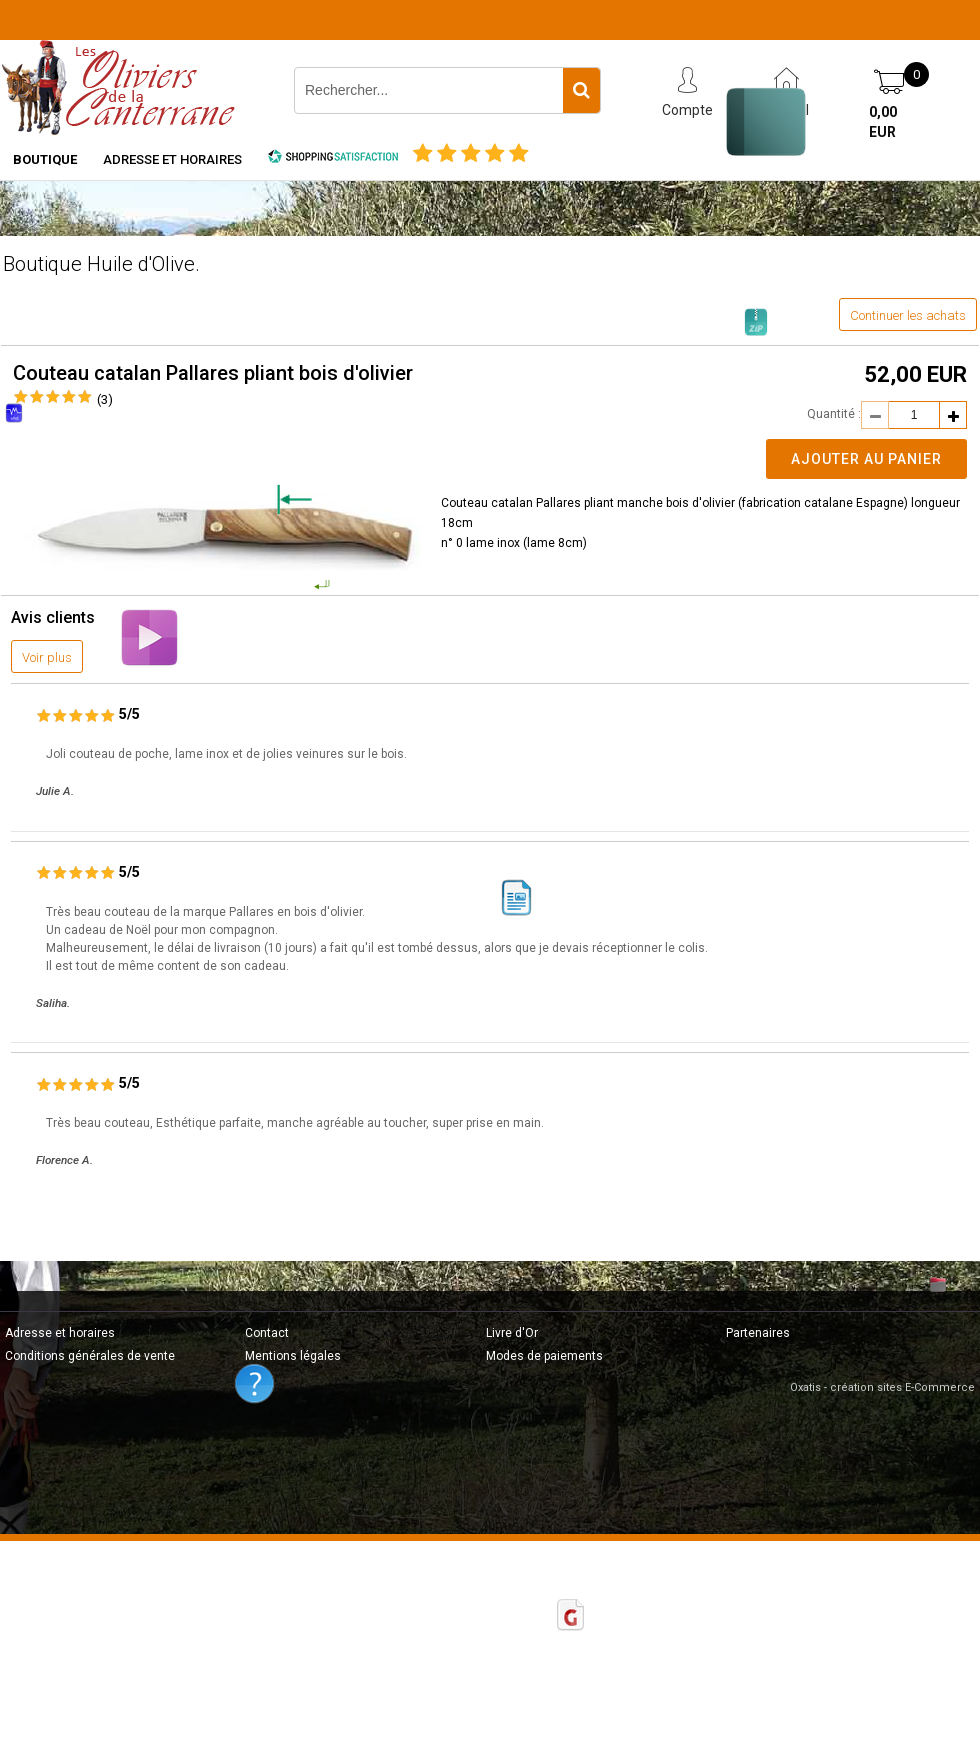 Image resolution: width=980 pixels, height=1753 pixels. I want to click on open a text document template file, so click(516, 897).